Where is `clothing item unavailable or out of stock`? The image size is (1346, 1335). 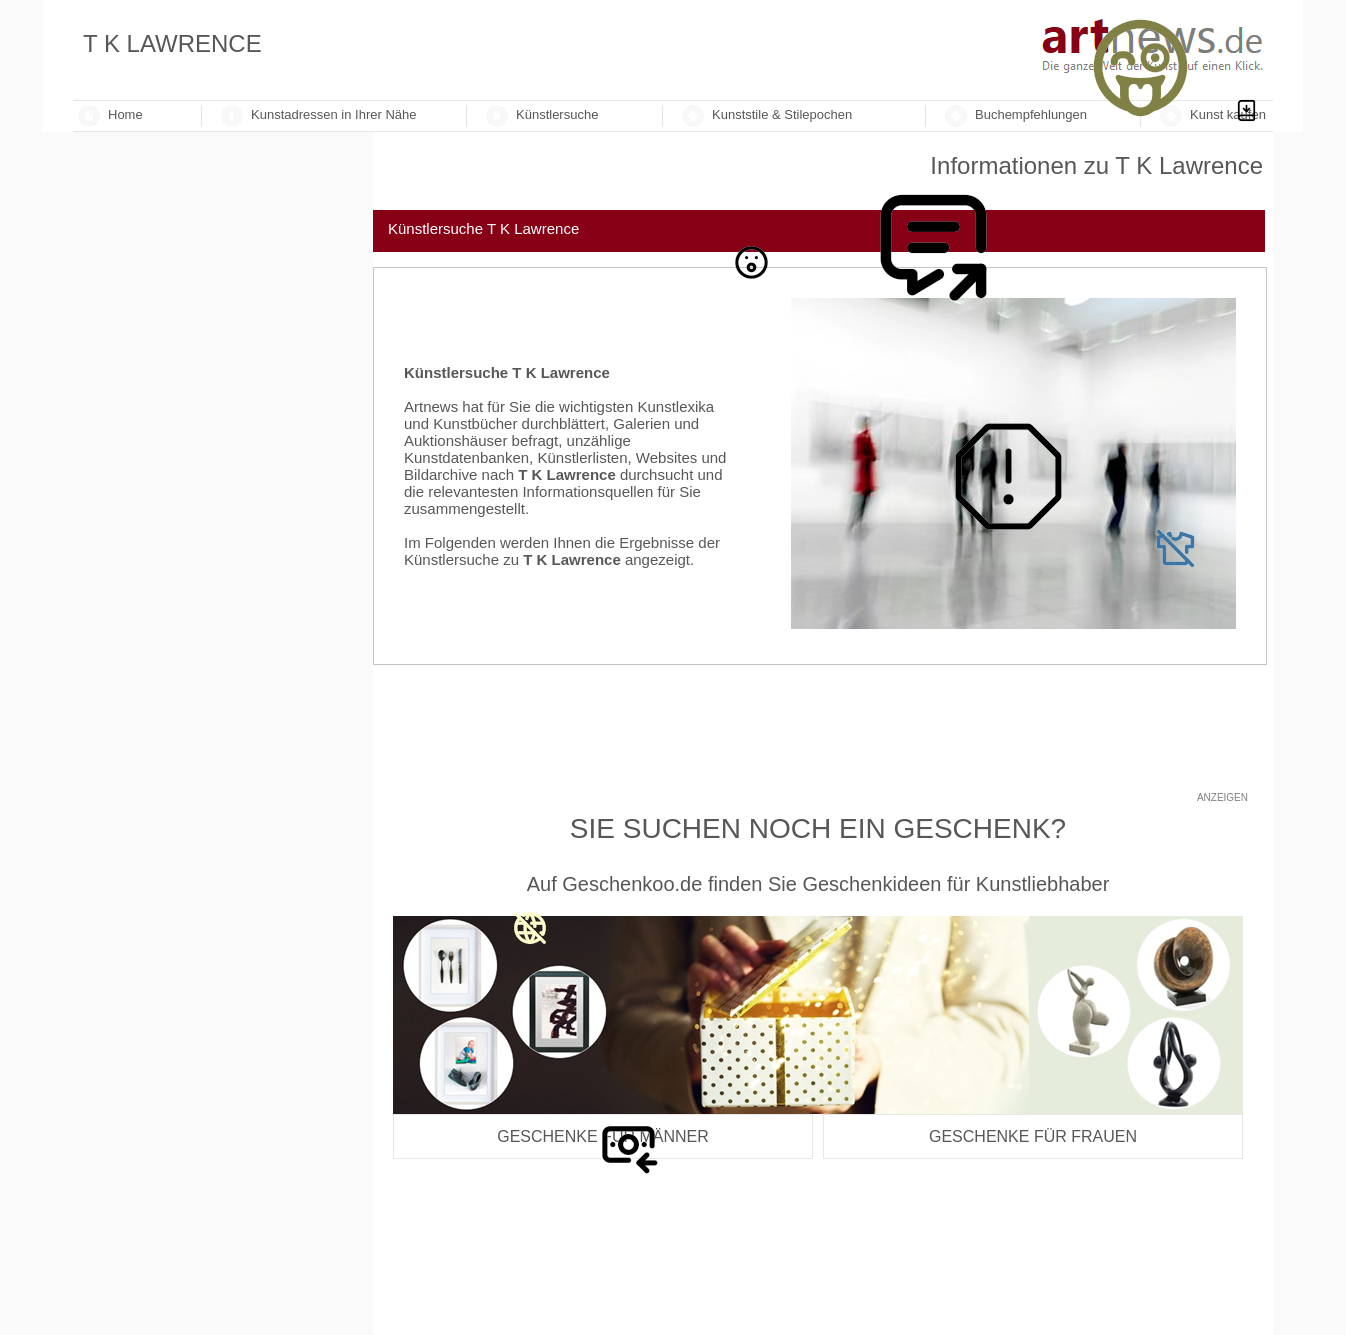
clothing item unavailable or out of stock is located at coordinates (1175, 548).